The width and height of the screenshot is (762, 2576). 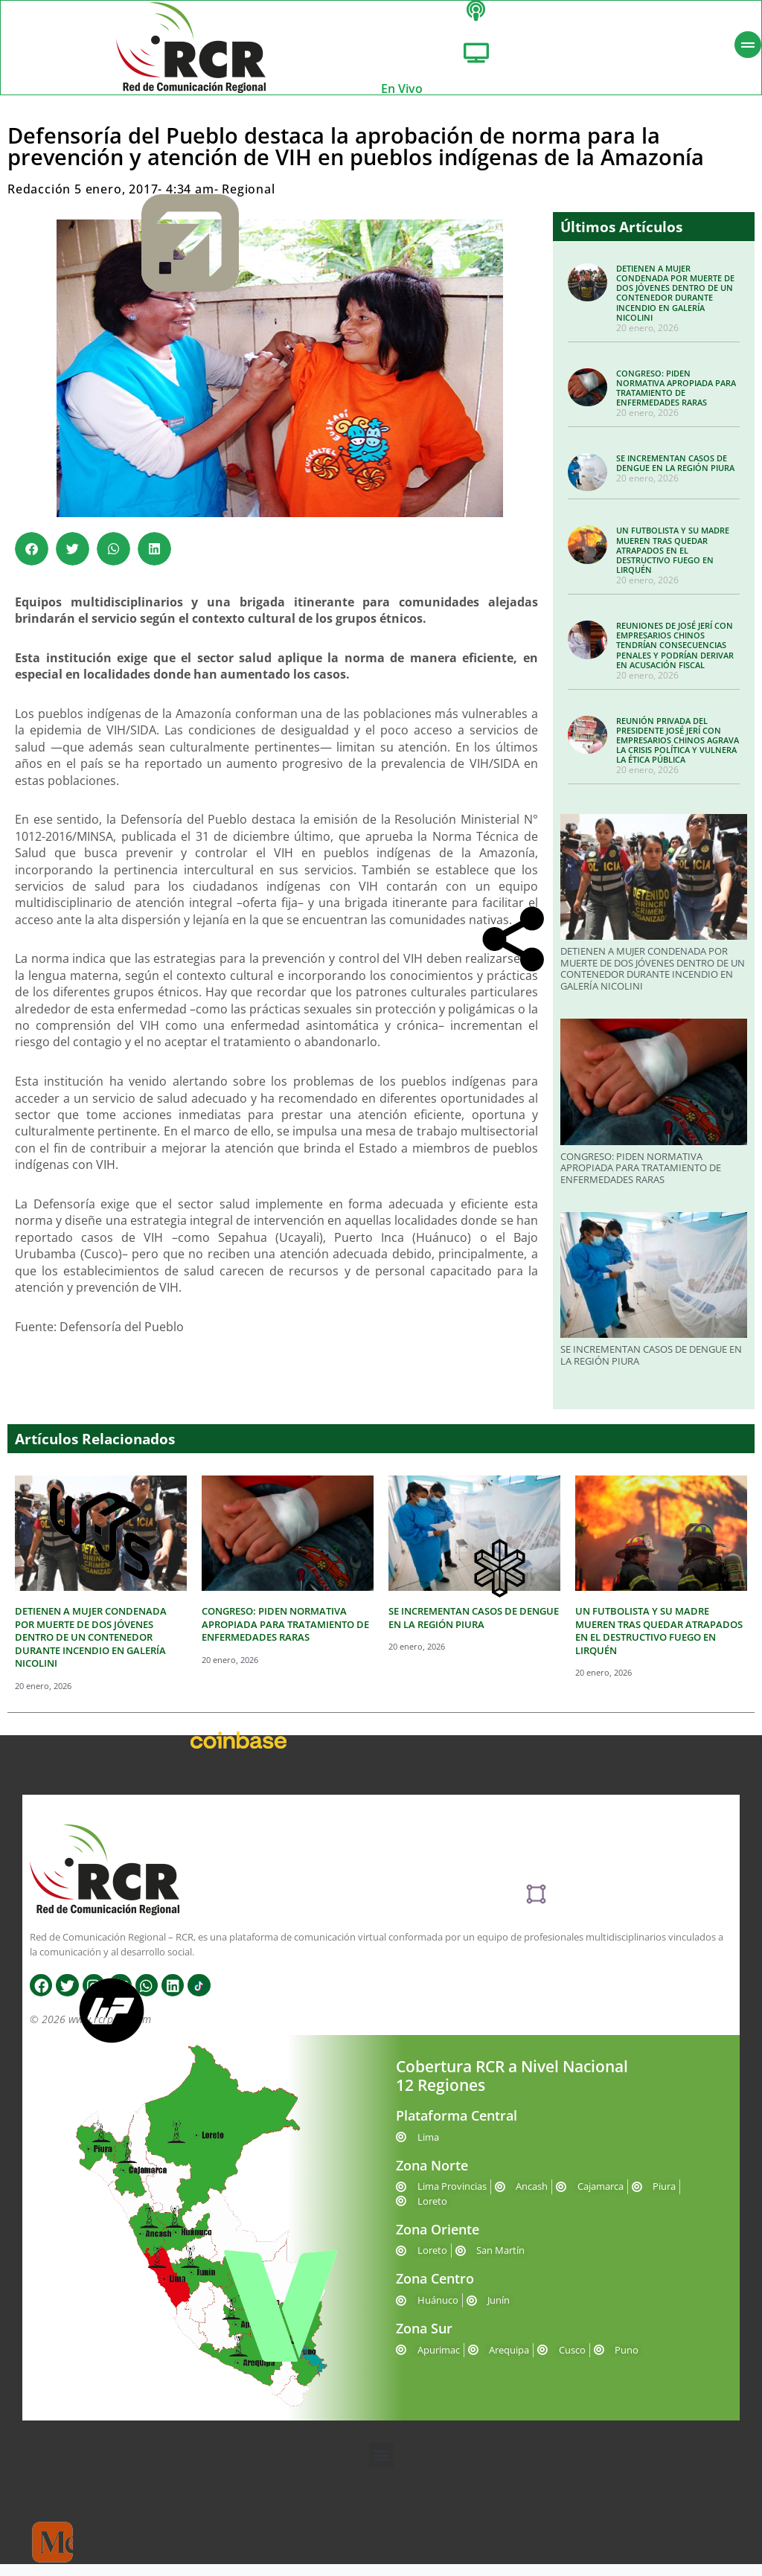 What do you see at coordinates (515, 939) in the screenshot?
I see `share content with others` at bounding box center [515, 939].